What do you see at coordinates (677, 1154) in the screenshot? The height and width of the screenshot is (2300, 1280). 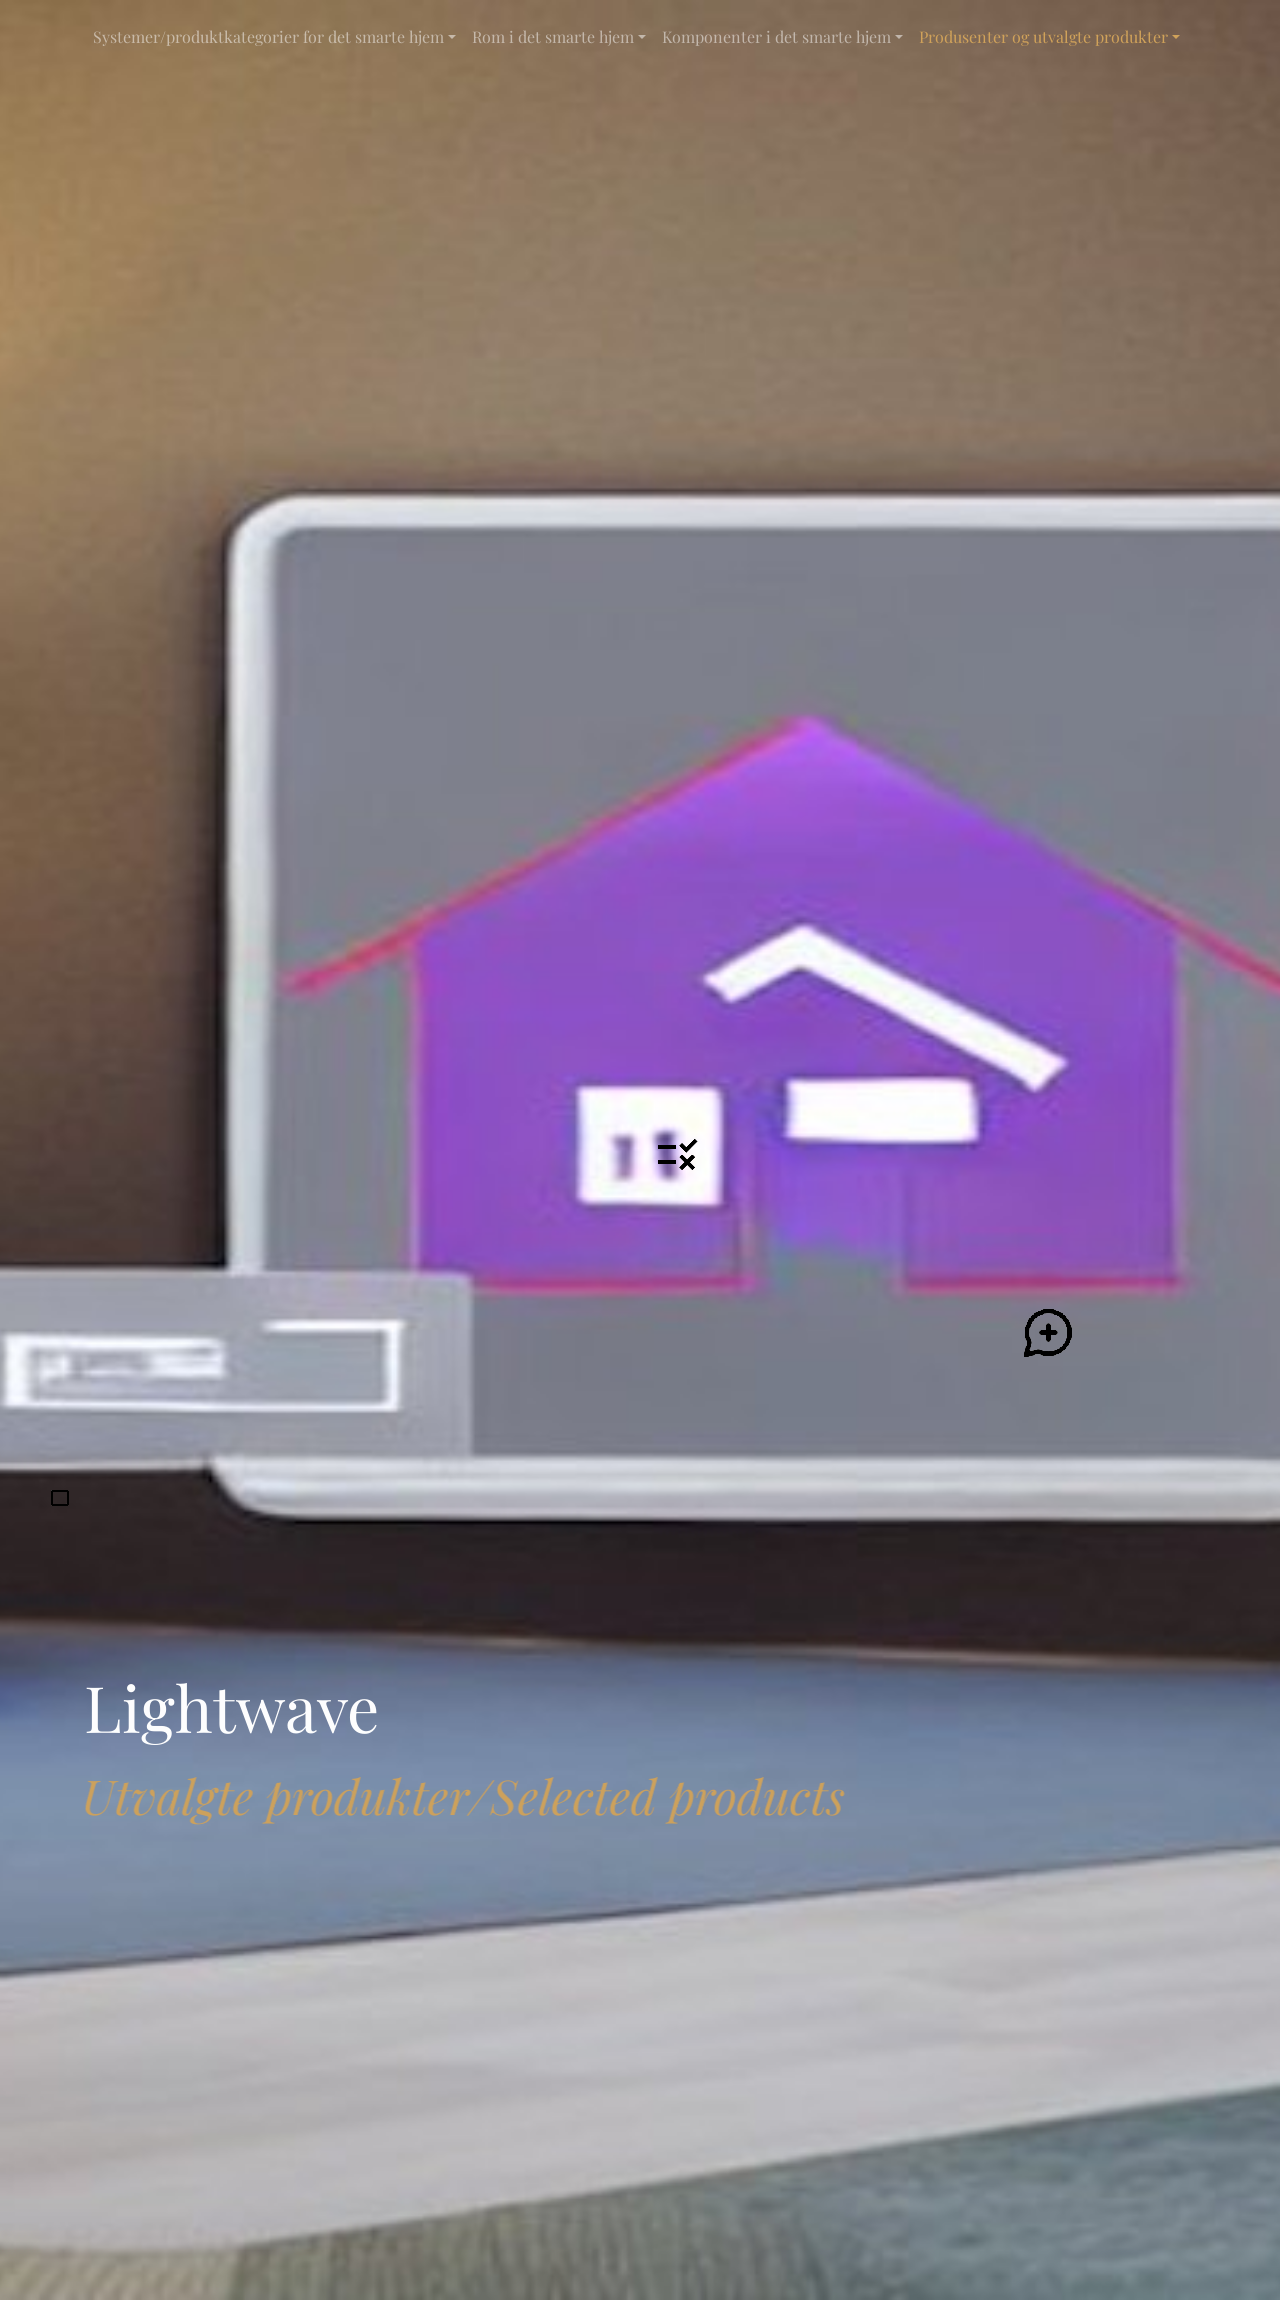 I see `view validation rules or criteria` at bounding box center [677, 1154].